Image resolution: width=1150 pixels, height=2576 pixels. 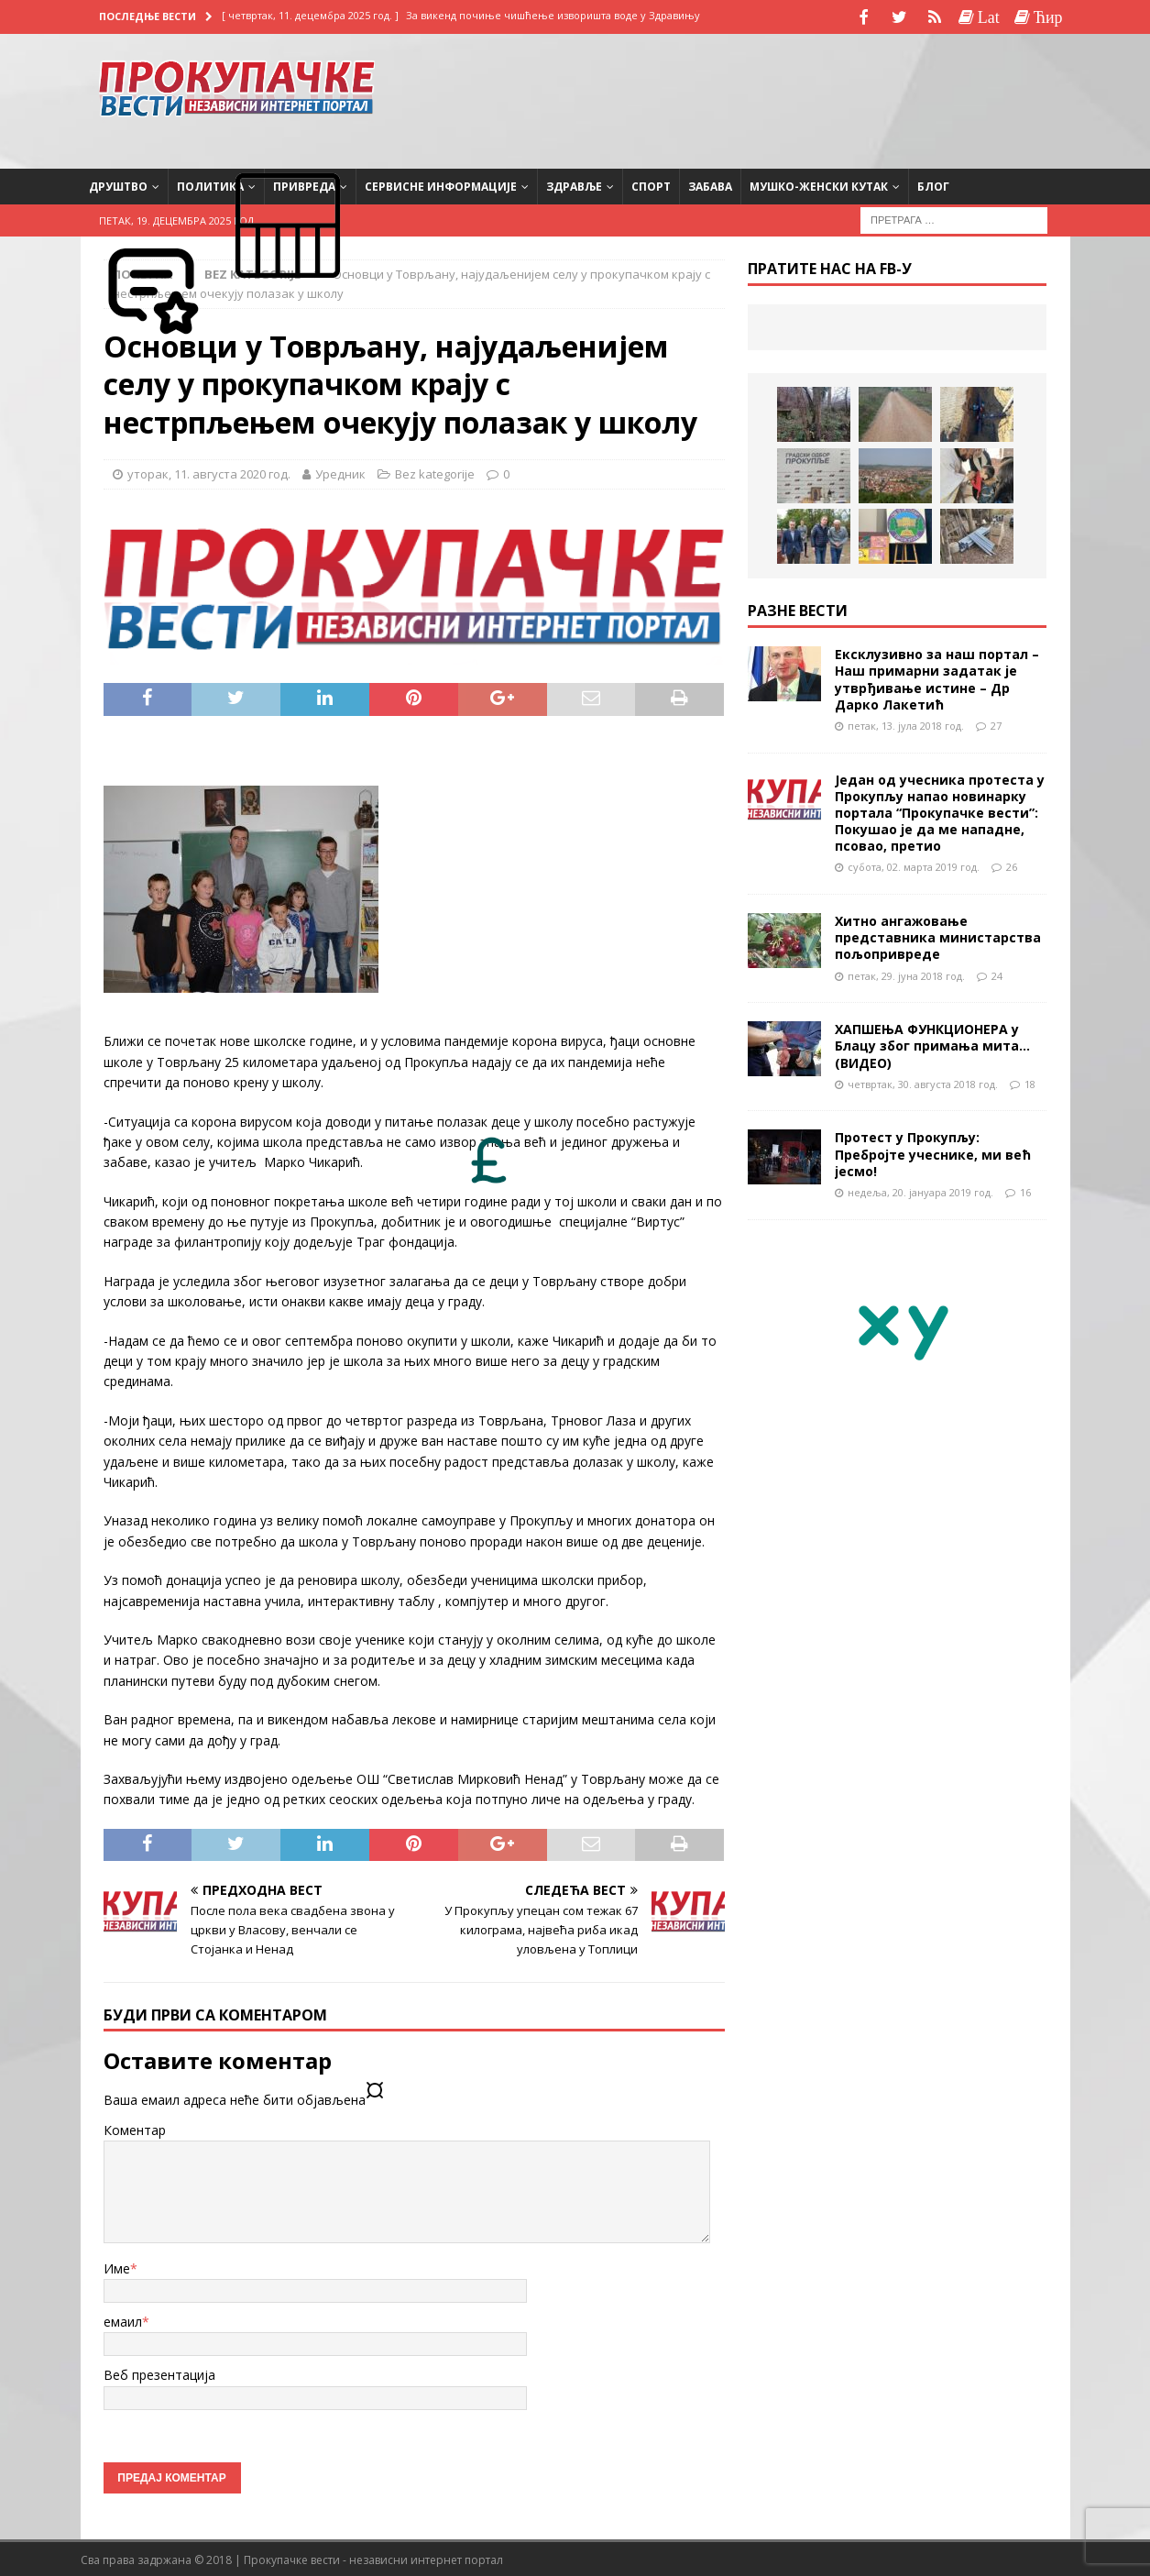 What do you see at coordinates (488, 1160) in the screenshot?
I see `view or manage British pound currency` at bounding box center [488, 1160].